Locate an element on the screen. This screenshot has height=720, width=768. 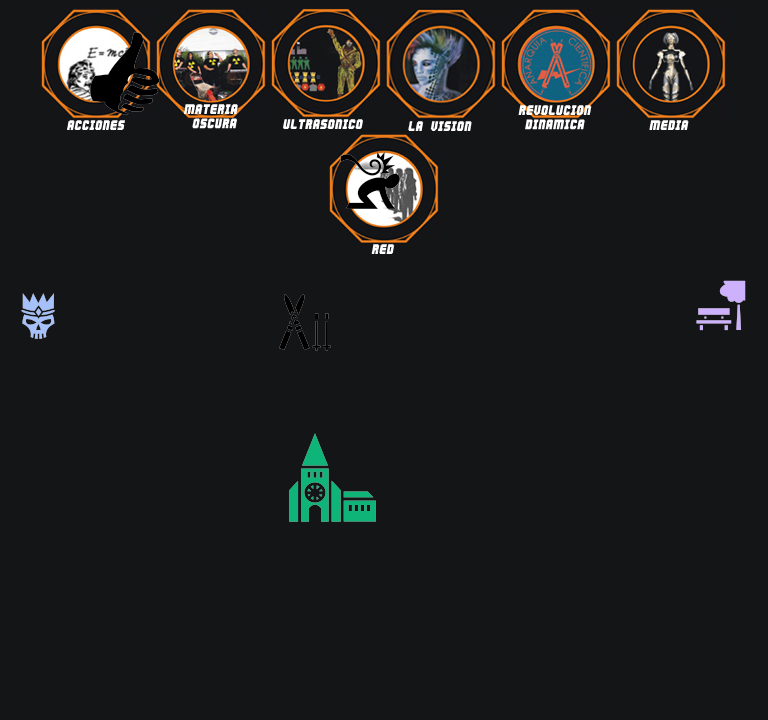
browse skiing or winter sports activities is located at coordinates (303, 322).